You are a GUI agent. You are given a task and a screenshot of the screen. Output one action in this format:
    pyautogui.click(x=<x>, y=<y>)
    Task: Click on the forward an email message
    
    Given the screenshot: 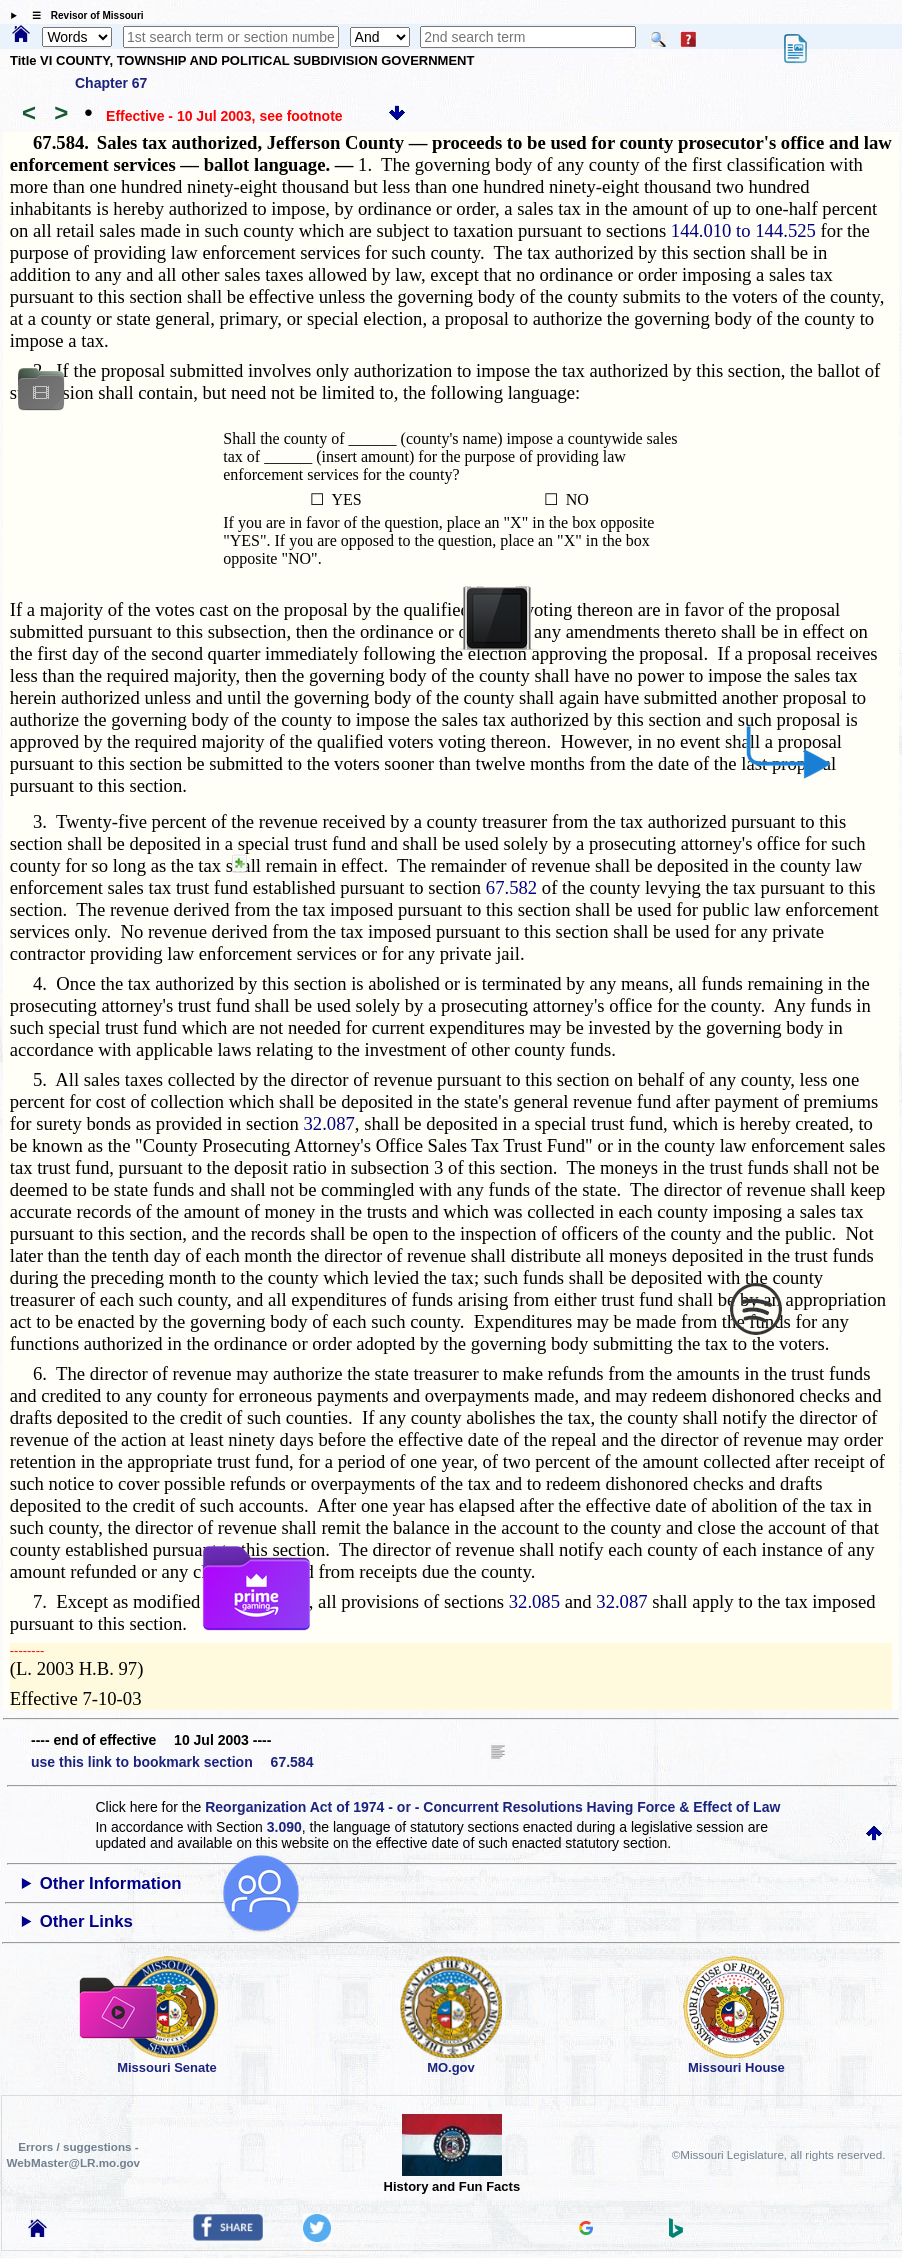 What is the action you would take?
    pyautogui.click(x=790, y=752)
    